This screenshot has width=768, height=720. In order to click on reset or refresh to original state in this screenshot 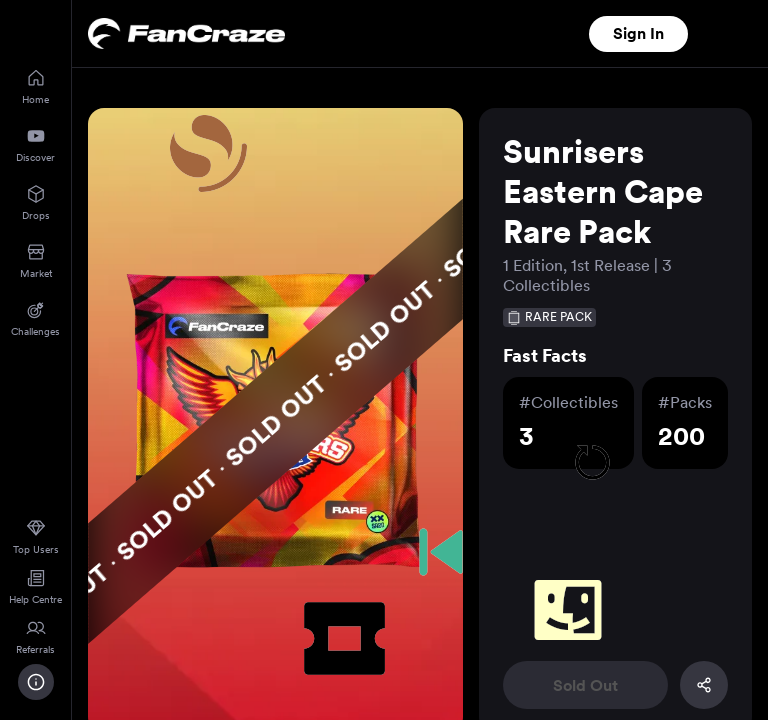, I will do `click(592, 462)`.